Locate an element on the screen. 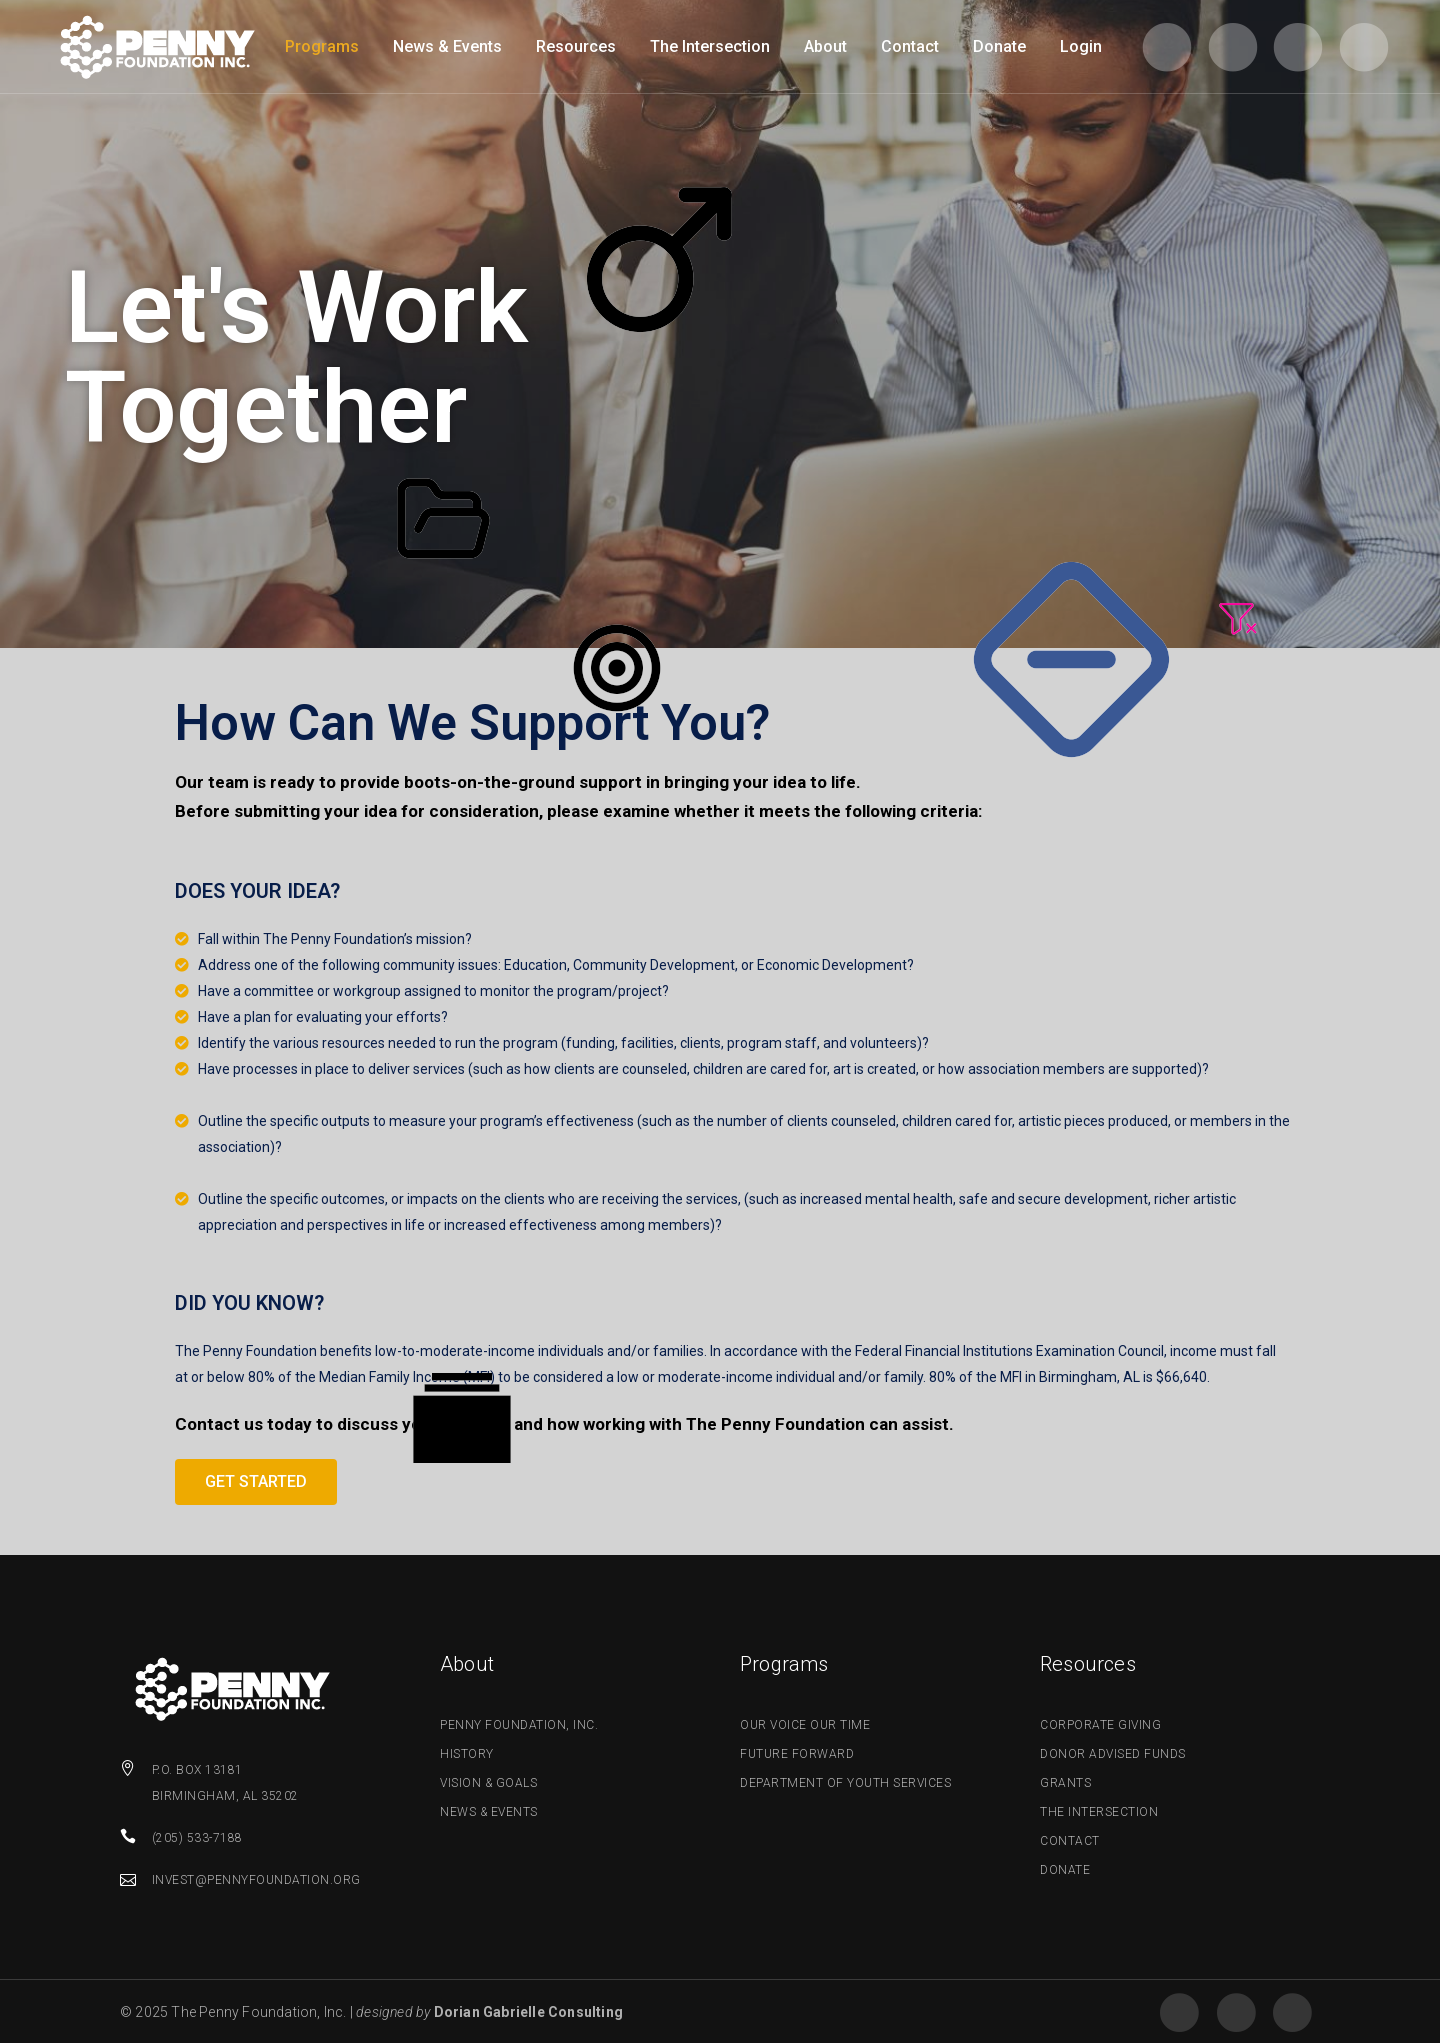  set a goal or target is located at coordinates (617, 668).